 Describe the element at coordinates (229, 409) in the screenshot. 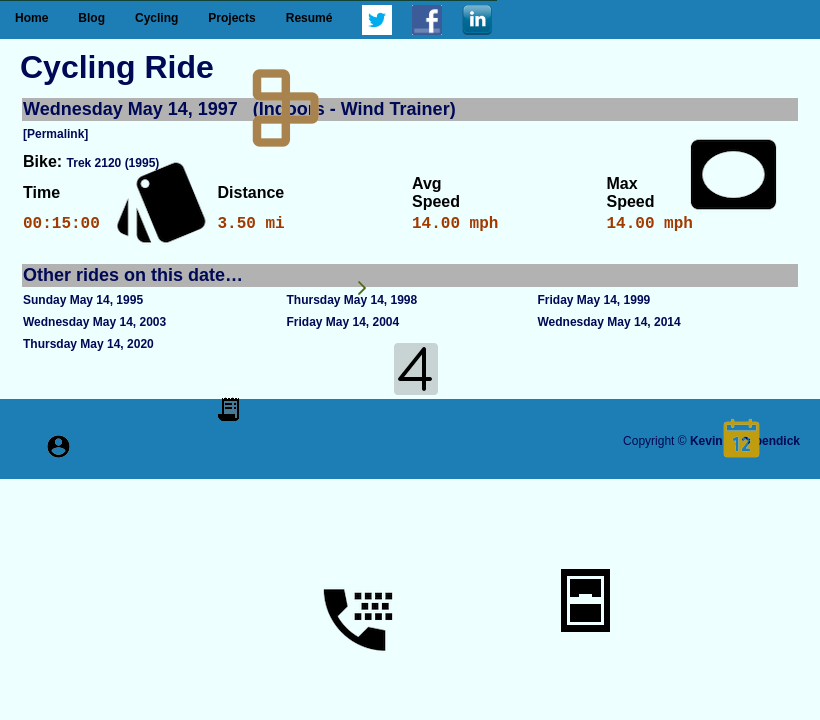

I see `view receipt or transaction details` at that location.